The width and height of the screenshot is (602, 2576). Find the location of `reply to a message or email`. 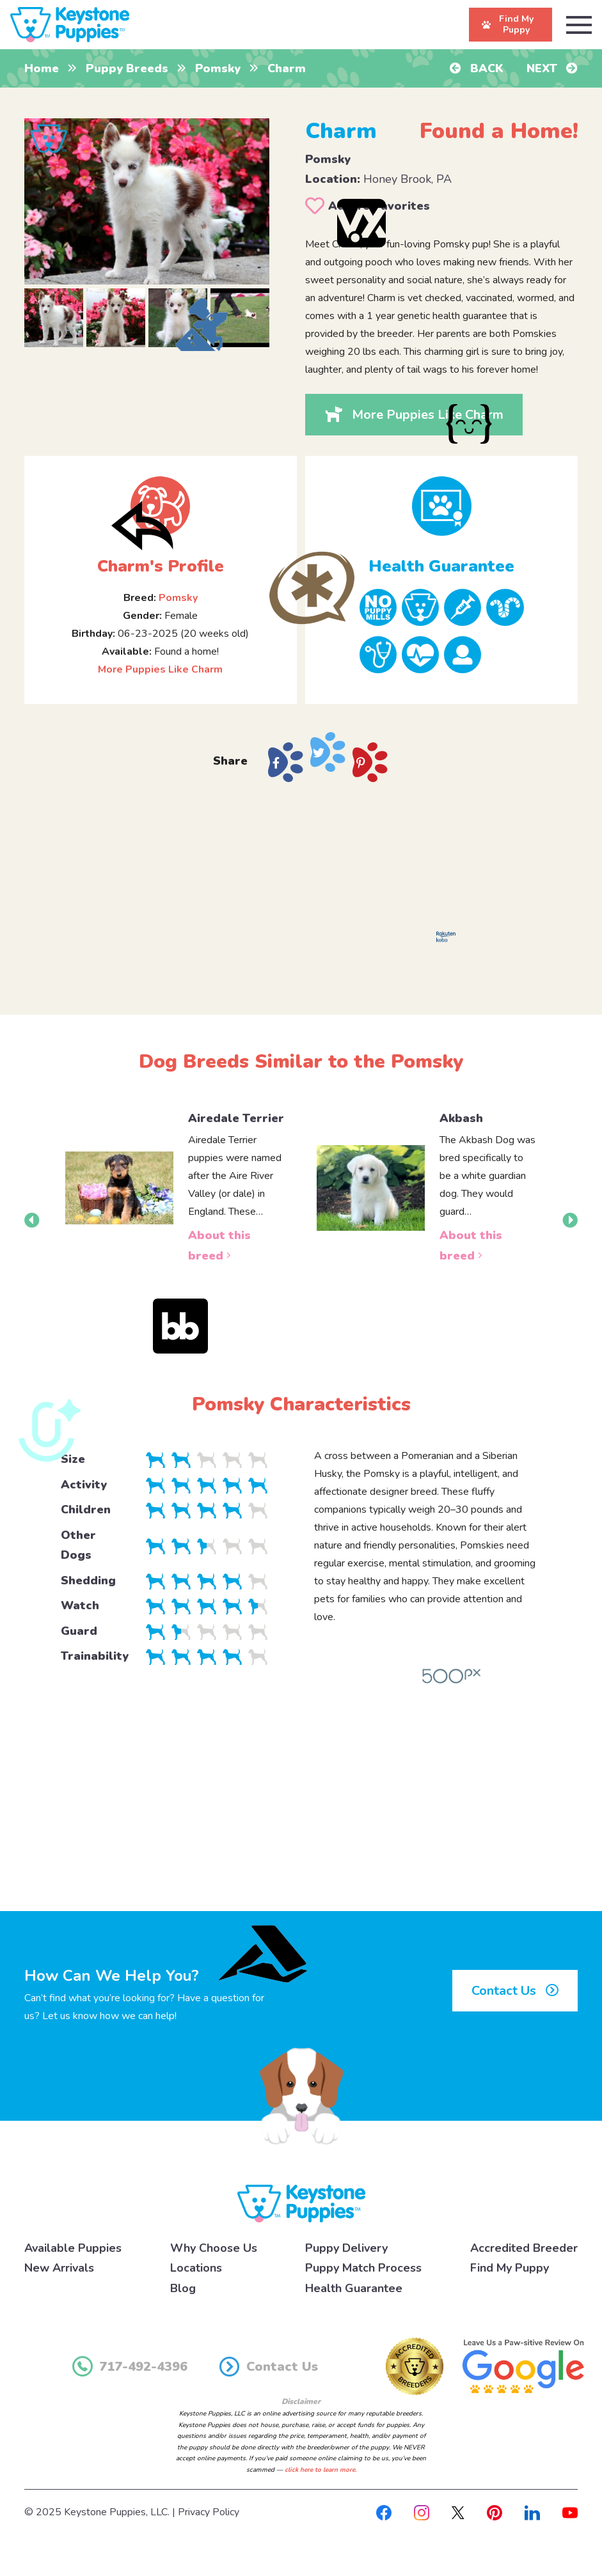

reply to a message or email is located at coordinates (145, 526).